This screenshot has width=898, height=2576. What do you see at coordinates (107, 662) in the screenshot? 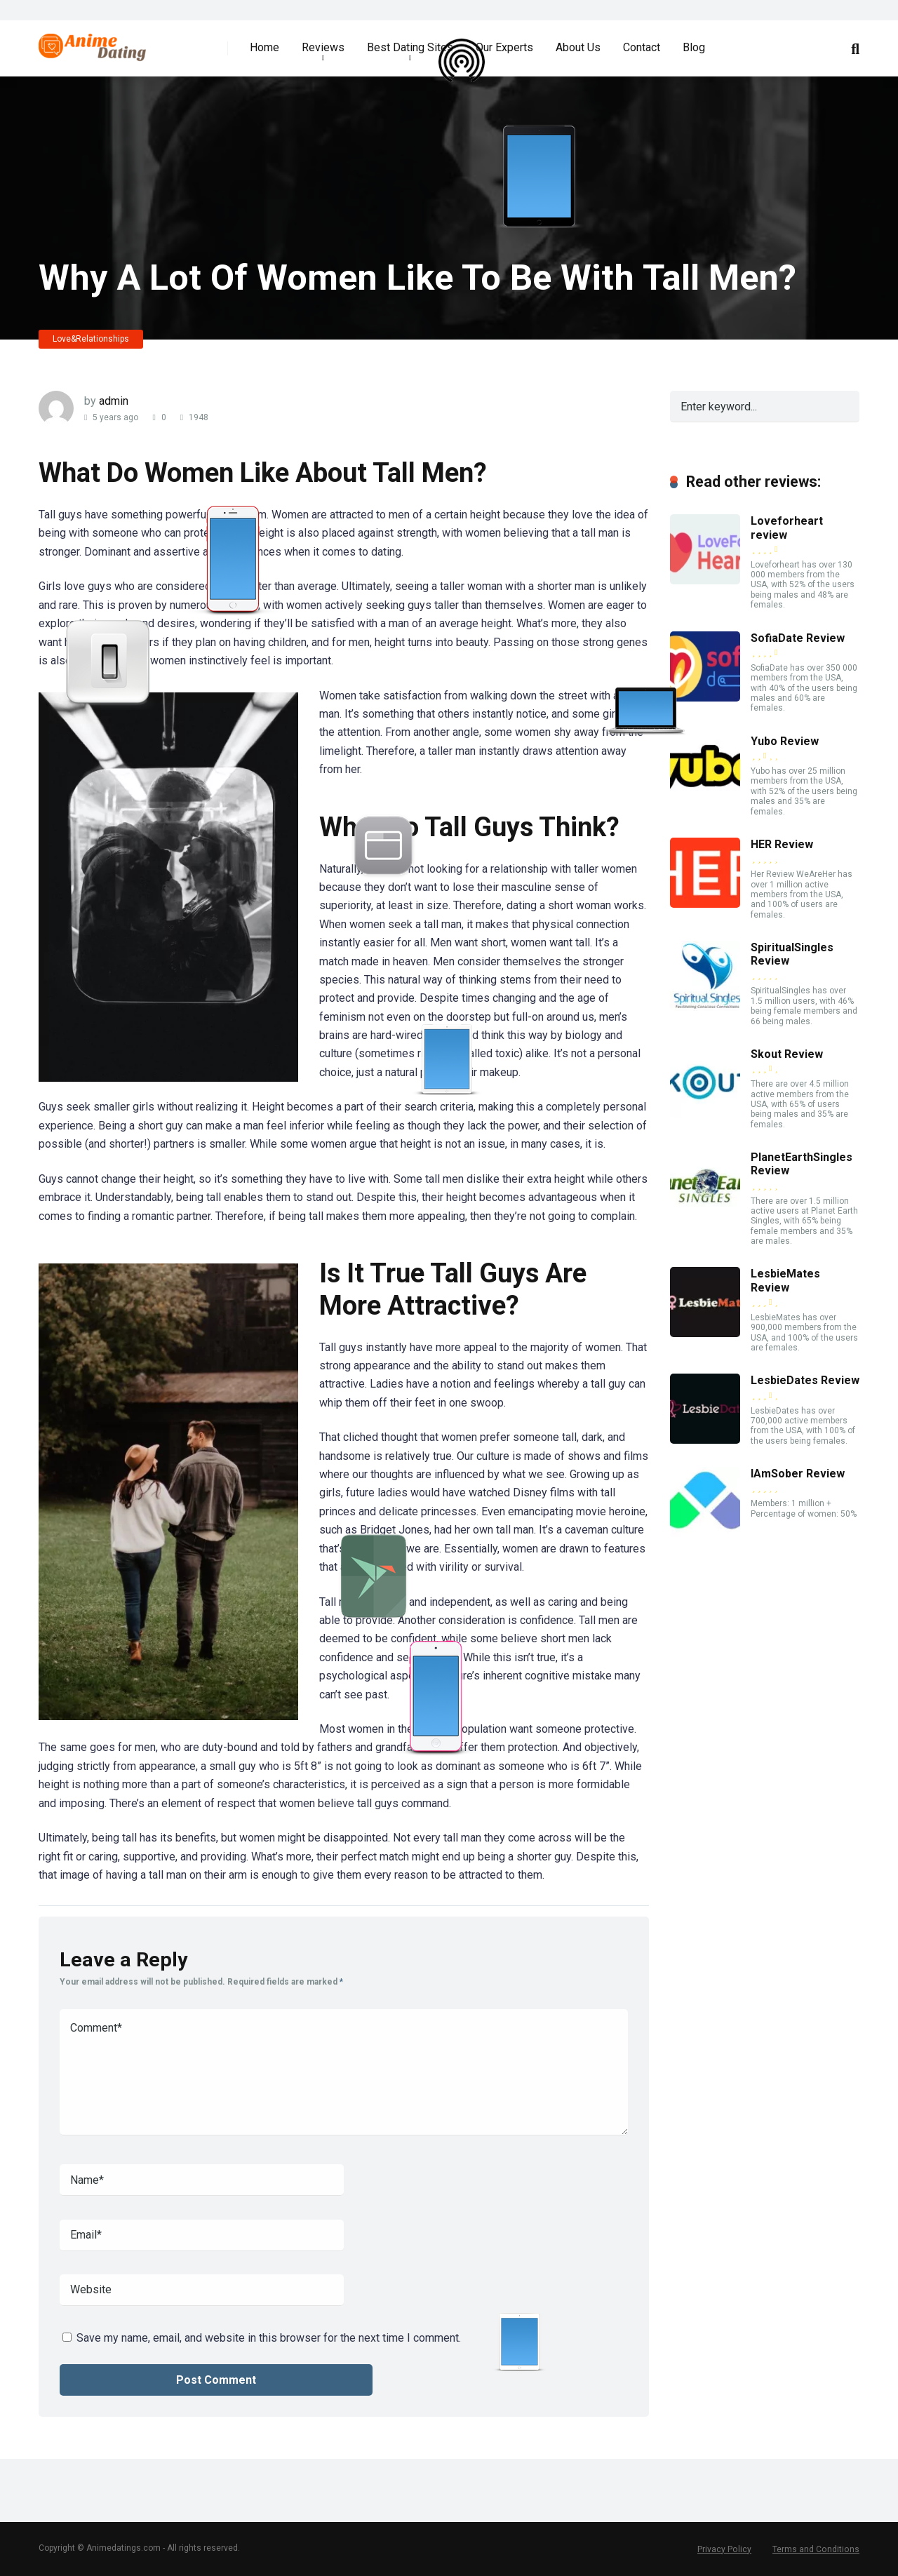
I see `shut down or power off the system` at bounding box center [107, 662].